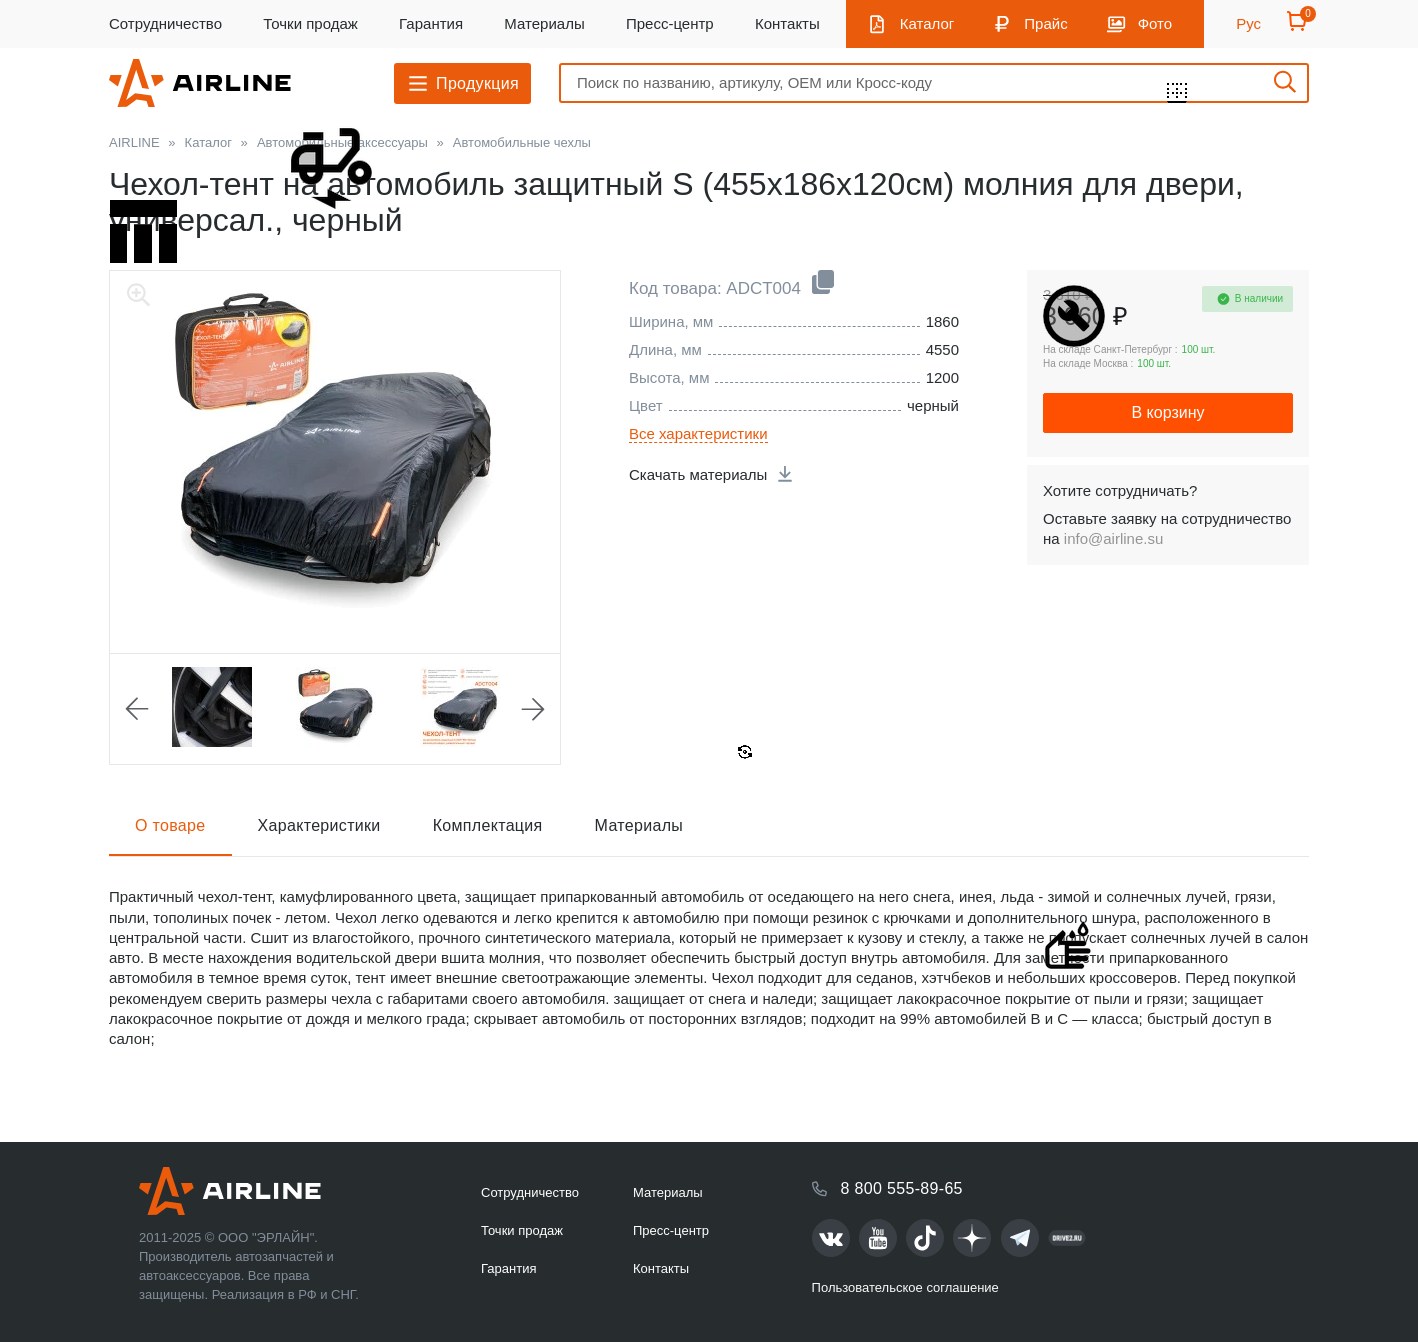 This screenshot has width=1418, height=1342. Describe the element at coordinates (331, 164) in the screenshot. I see `select electric moped as transportation mode` at that location.